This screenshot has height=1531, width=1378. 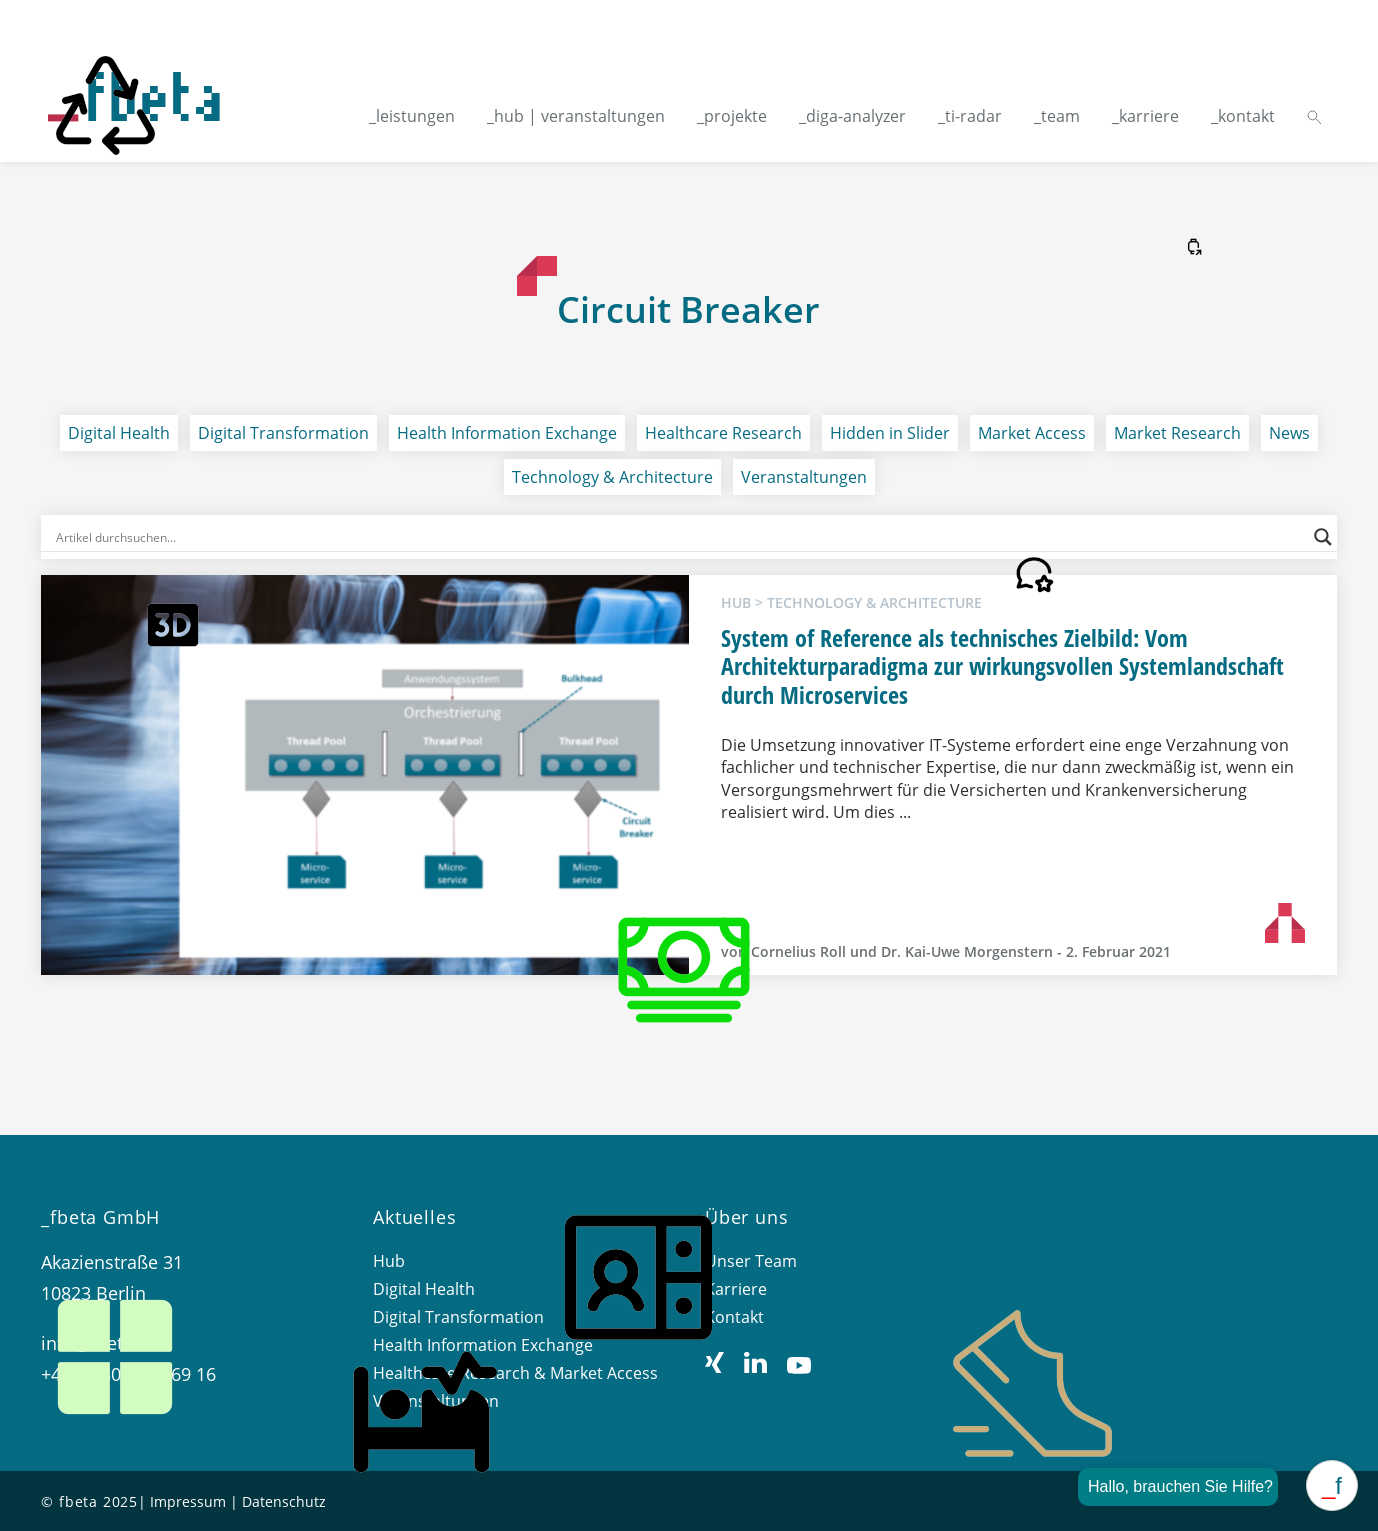 What do you see at coordinates (1034, 573) in the screenshot?
I see `mark a conversation as favorite` at bounding box center [1034, 573].